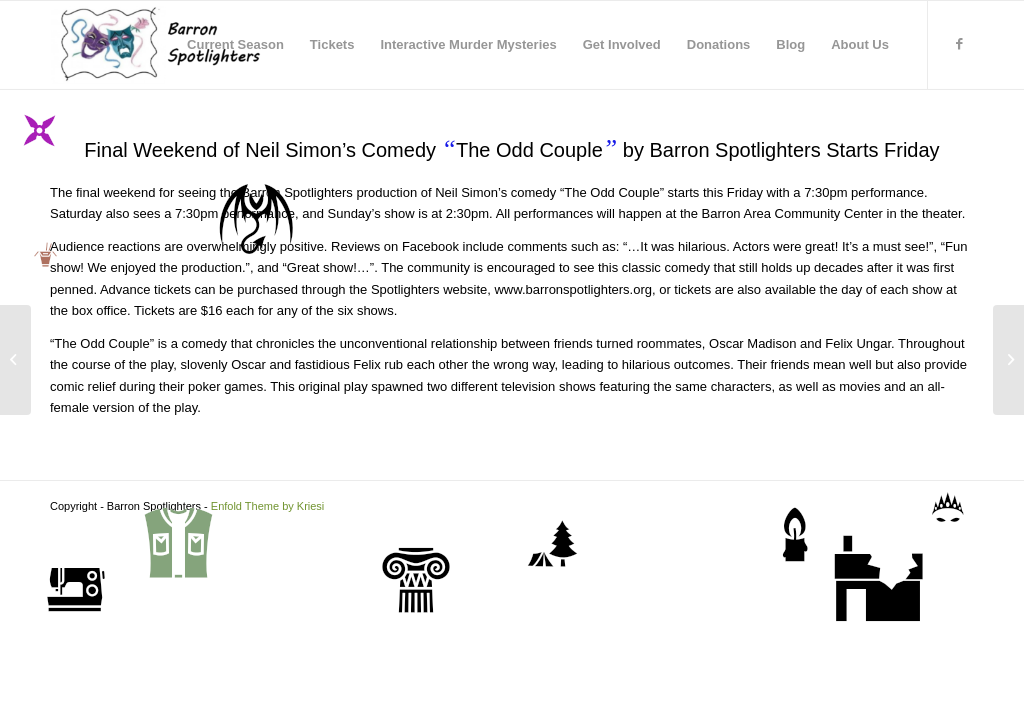 This screenshot has width=1024, height=720. What do you see at coordinates (178, 540) in the screenshot?
I see `select sleeveless jacket for character outfit` at bounding box center [178, 540].